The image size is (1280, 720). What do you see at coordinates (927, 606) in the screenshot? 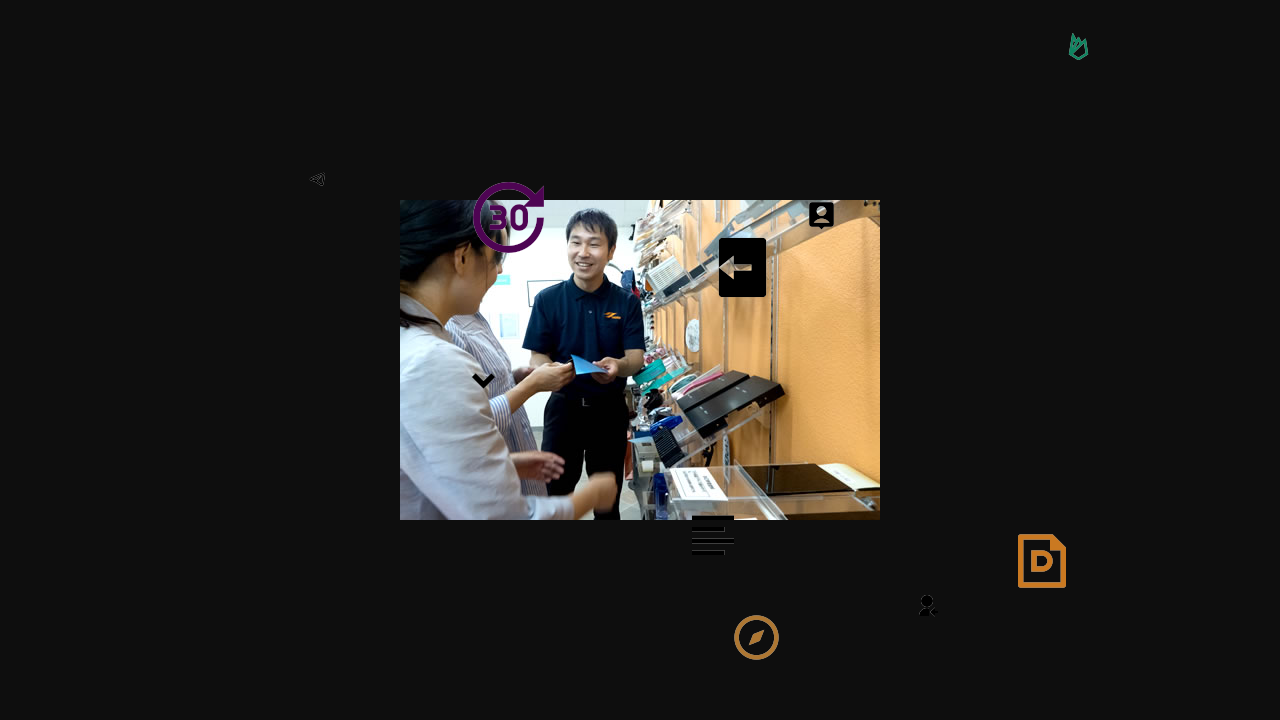
I see `incoming user request or invitation` at bounding box center [927, 606].